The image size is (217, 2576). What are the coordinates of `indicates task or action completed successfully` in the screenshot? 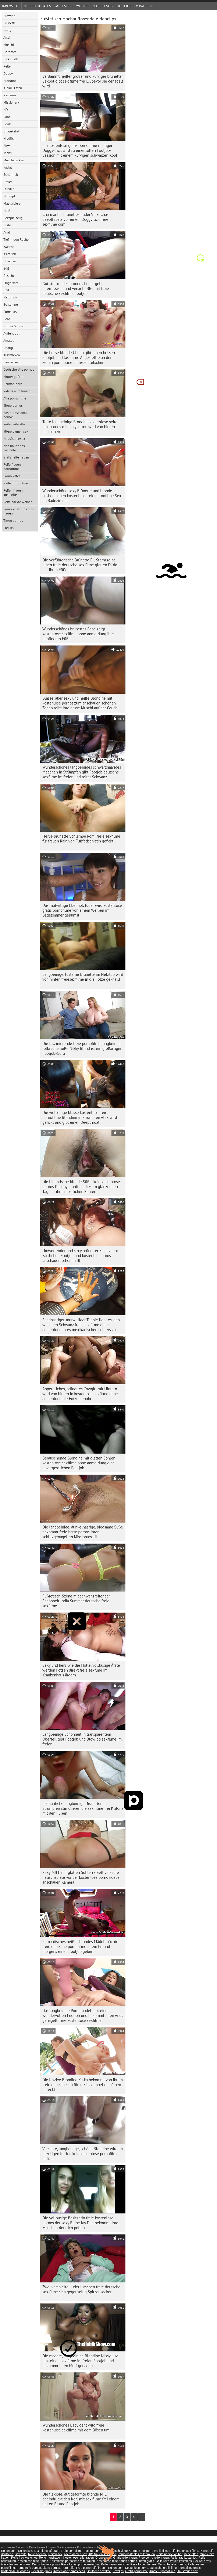 It's located at (69, 2348).